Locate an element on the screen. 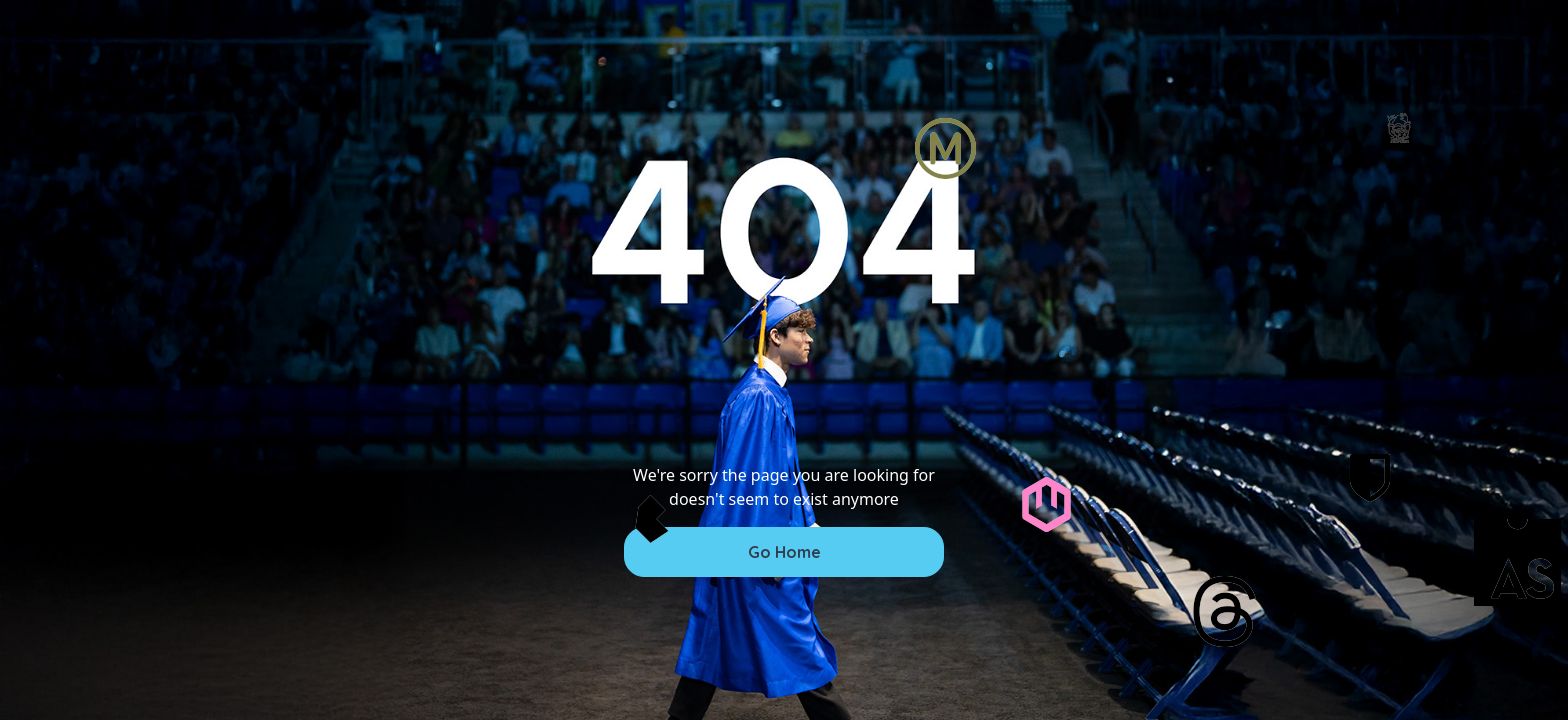 Image resolution: width=1568 pixels, height=720 pixels. bulma CSS framework logo is located at coordinates (652, 519).